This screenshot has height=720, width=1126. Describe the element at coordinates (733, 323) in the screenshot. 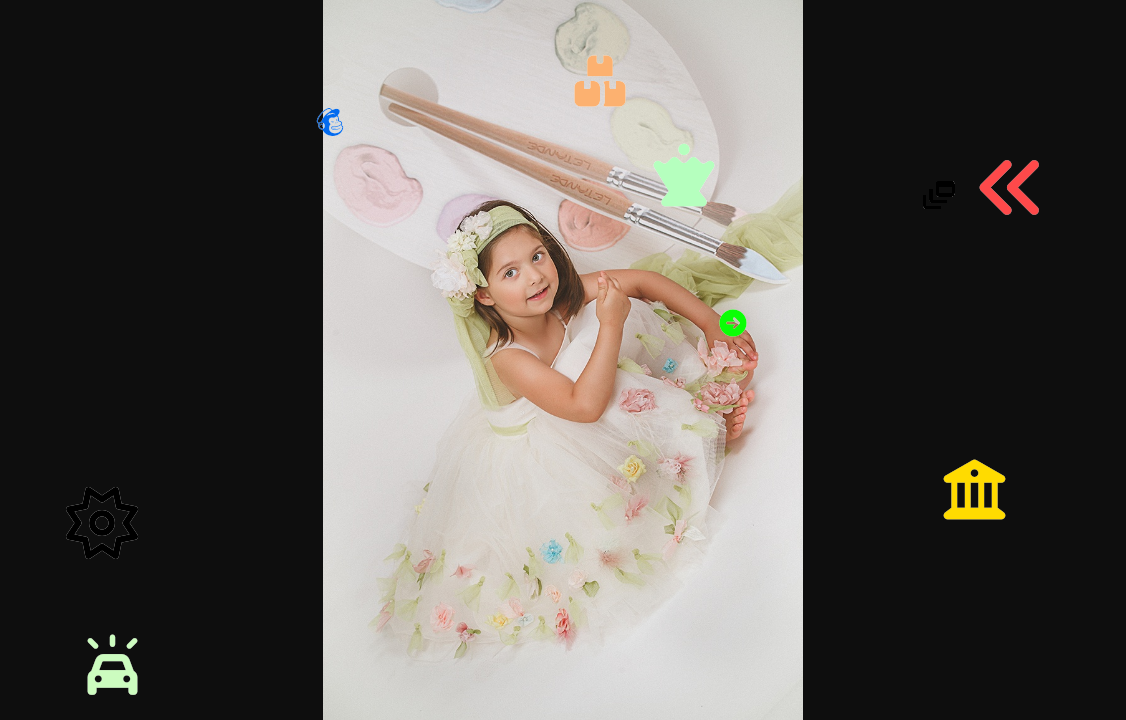

I see `proceed to the next step` at that location.